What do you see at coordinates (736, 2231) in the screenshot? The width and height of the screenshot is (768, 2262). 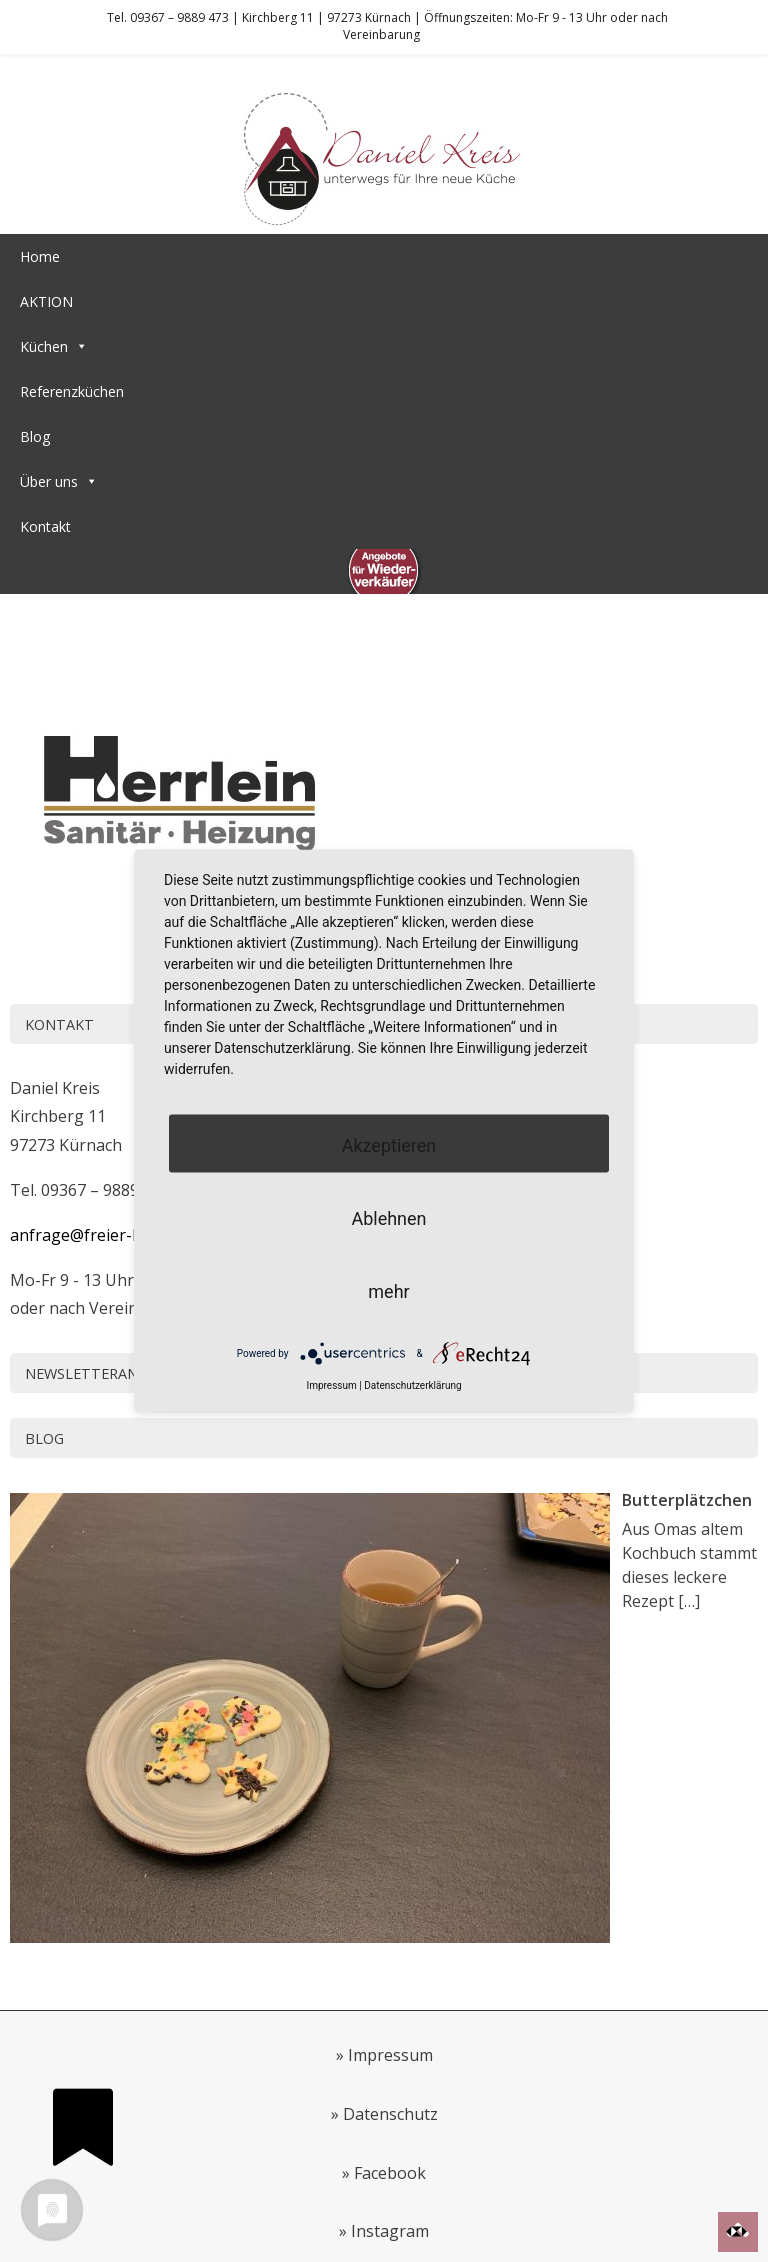 I see `open HSBC banking app` at bounding box center [736, 2231].